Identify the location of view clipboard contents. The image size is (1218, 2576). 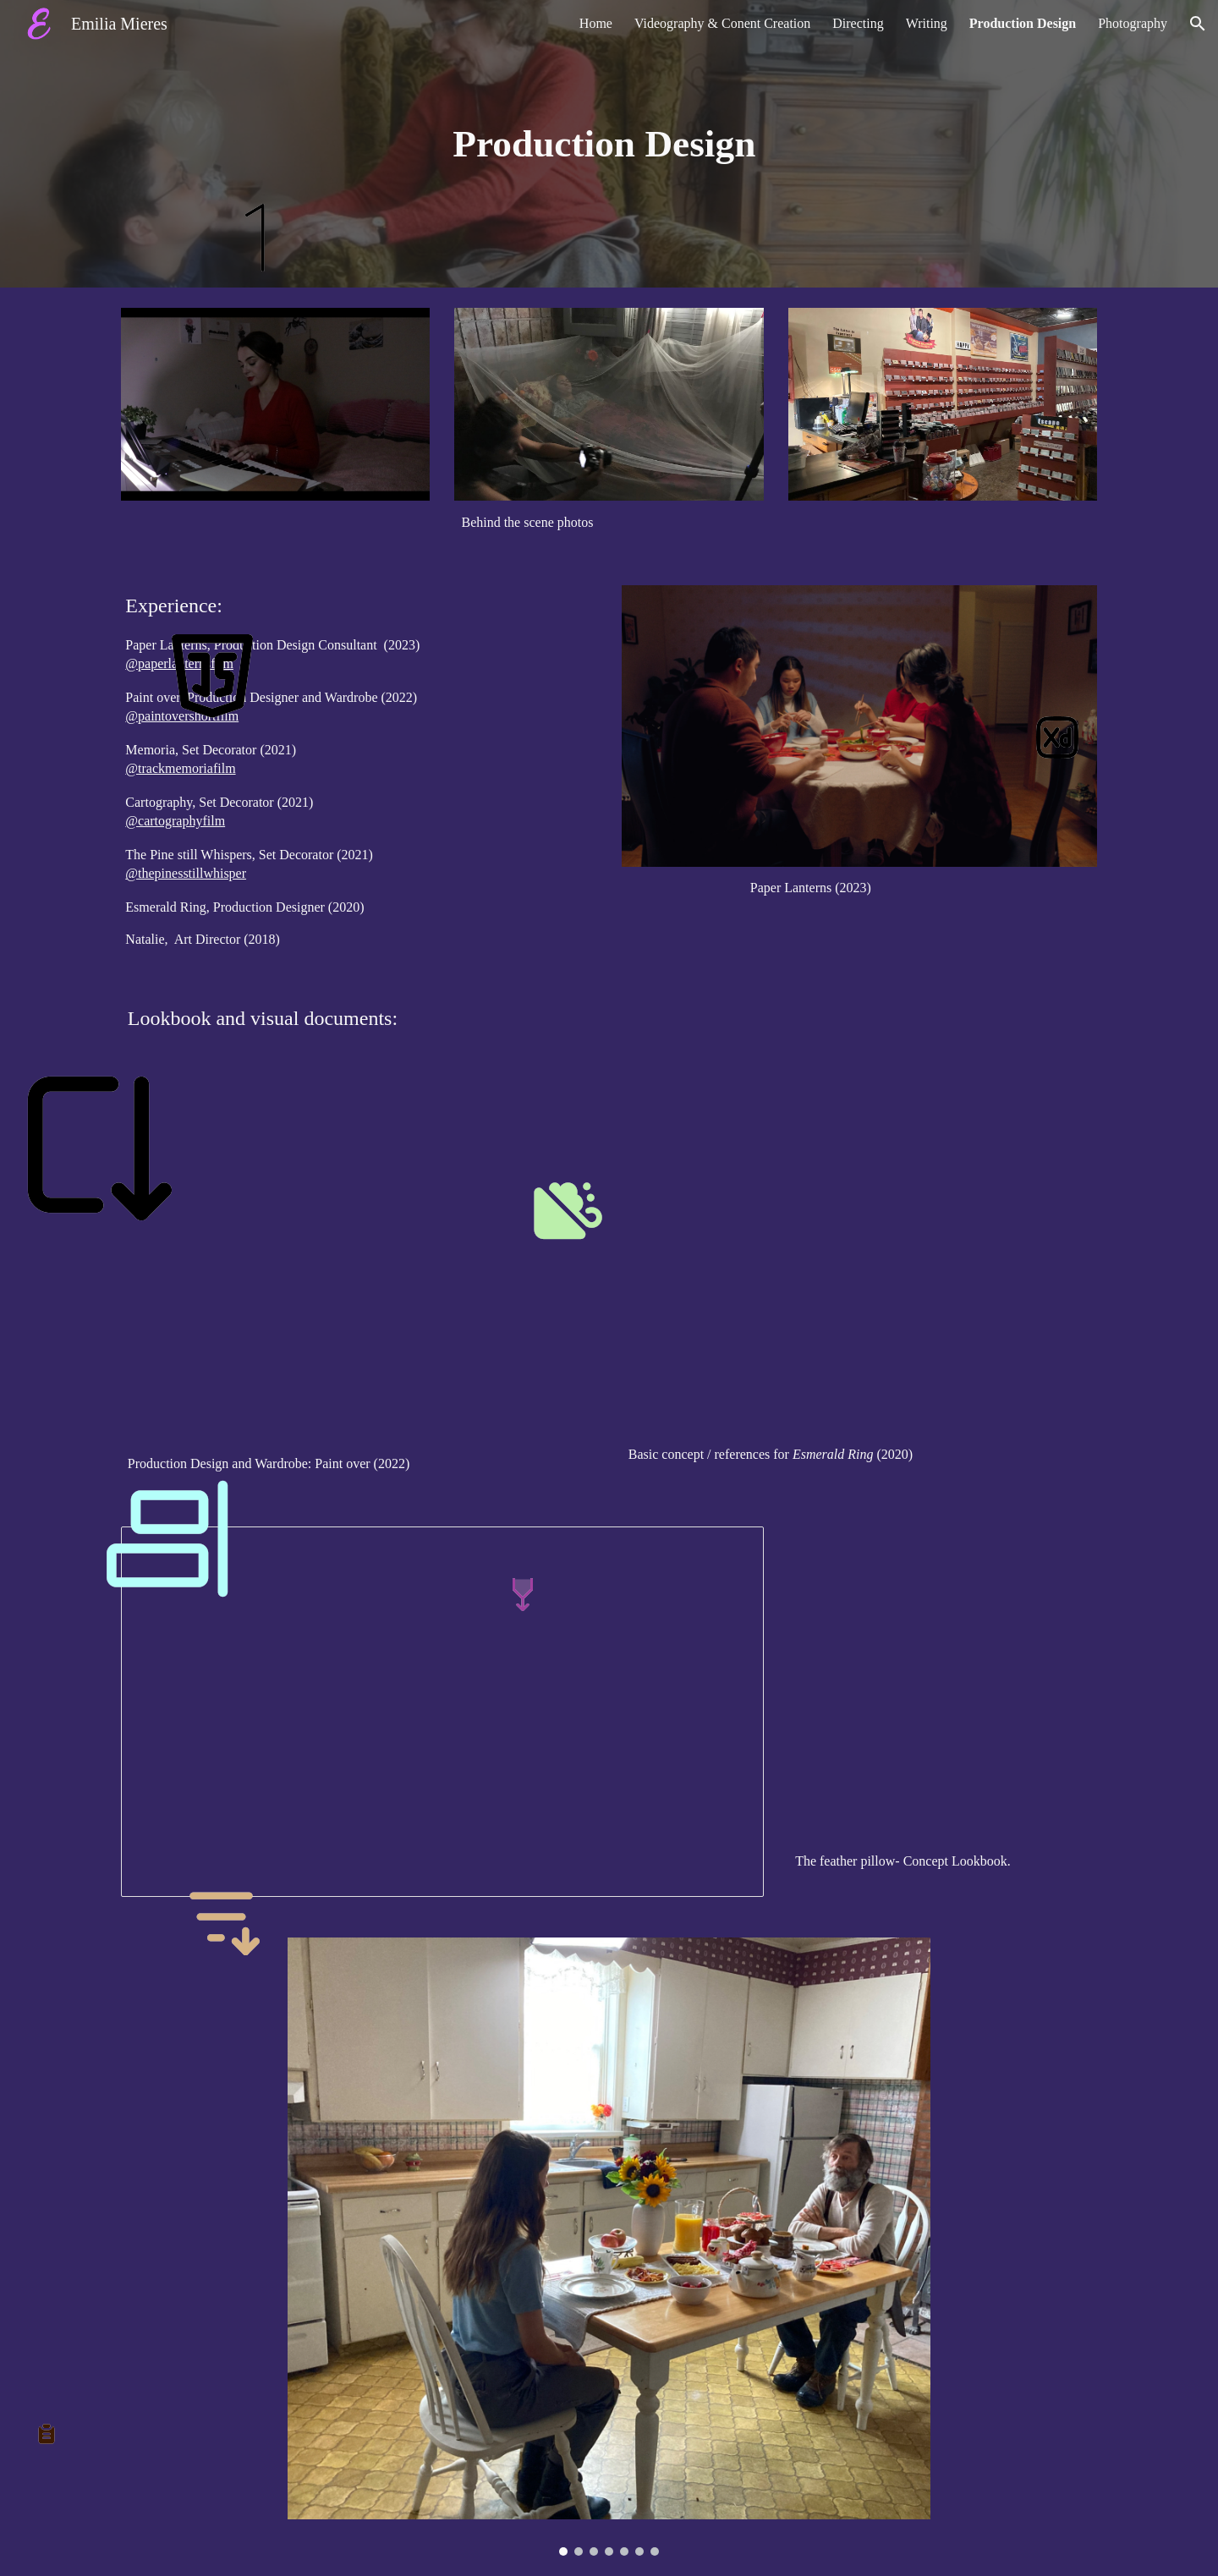
(47, 2434).